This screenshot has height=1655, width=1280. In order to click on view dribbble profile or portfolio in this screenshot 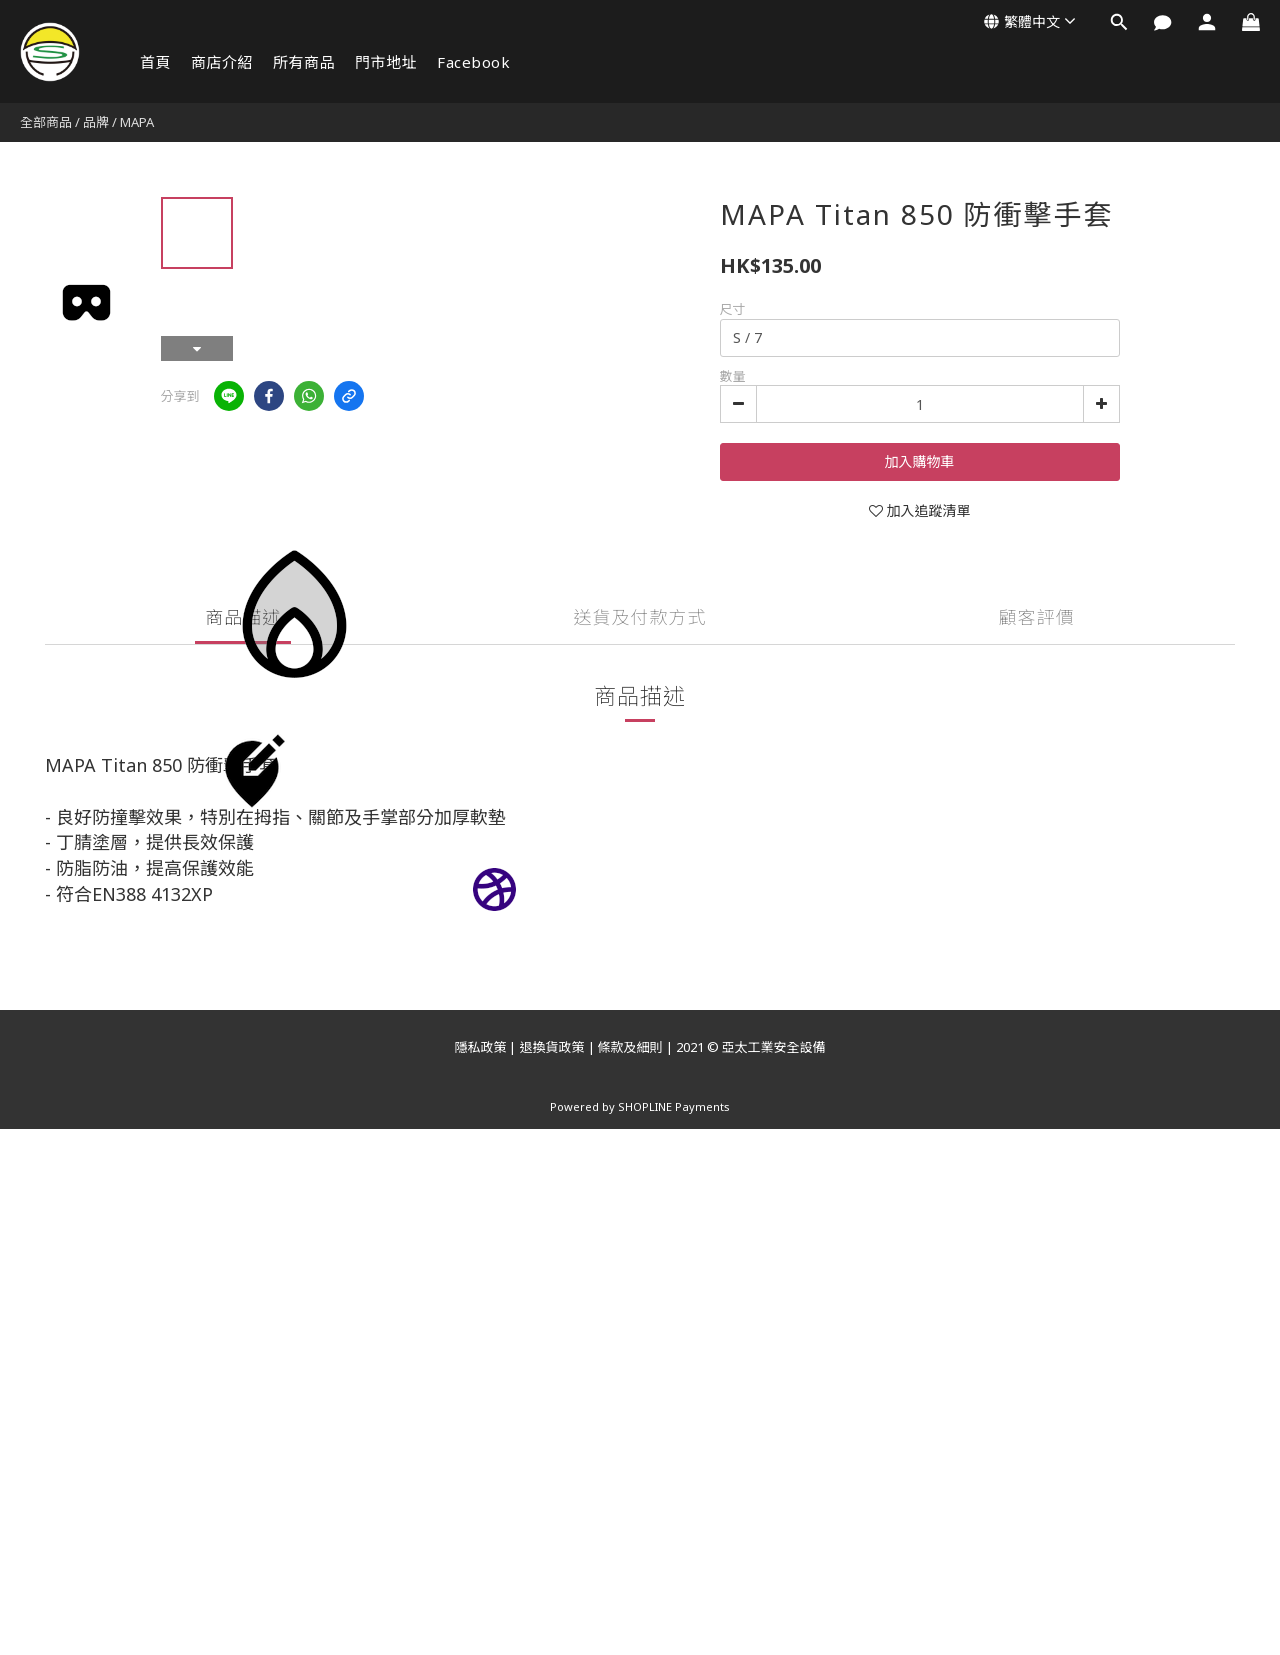, I will do `click(494, 889)`.